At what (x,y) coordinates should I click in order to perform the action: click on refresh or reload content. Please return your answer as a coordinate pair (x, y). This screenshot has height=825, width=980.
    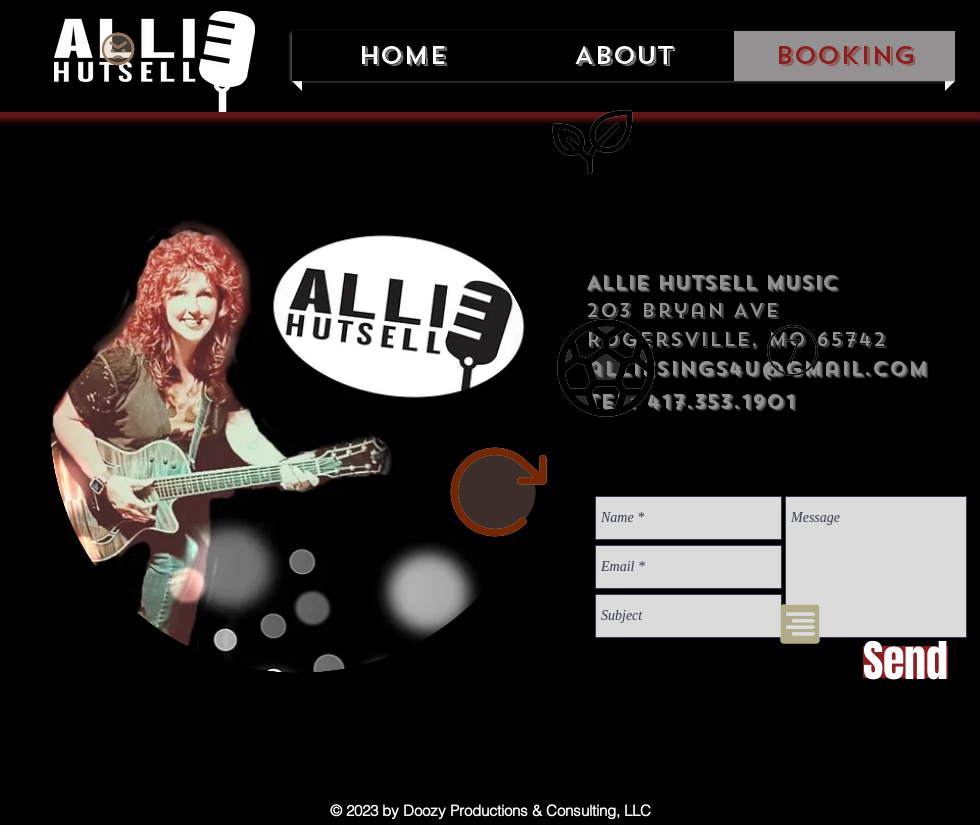
    Looking at the image, I should click on (495, 492).